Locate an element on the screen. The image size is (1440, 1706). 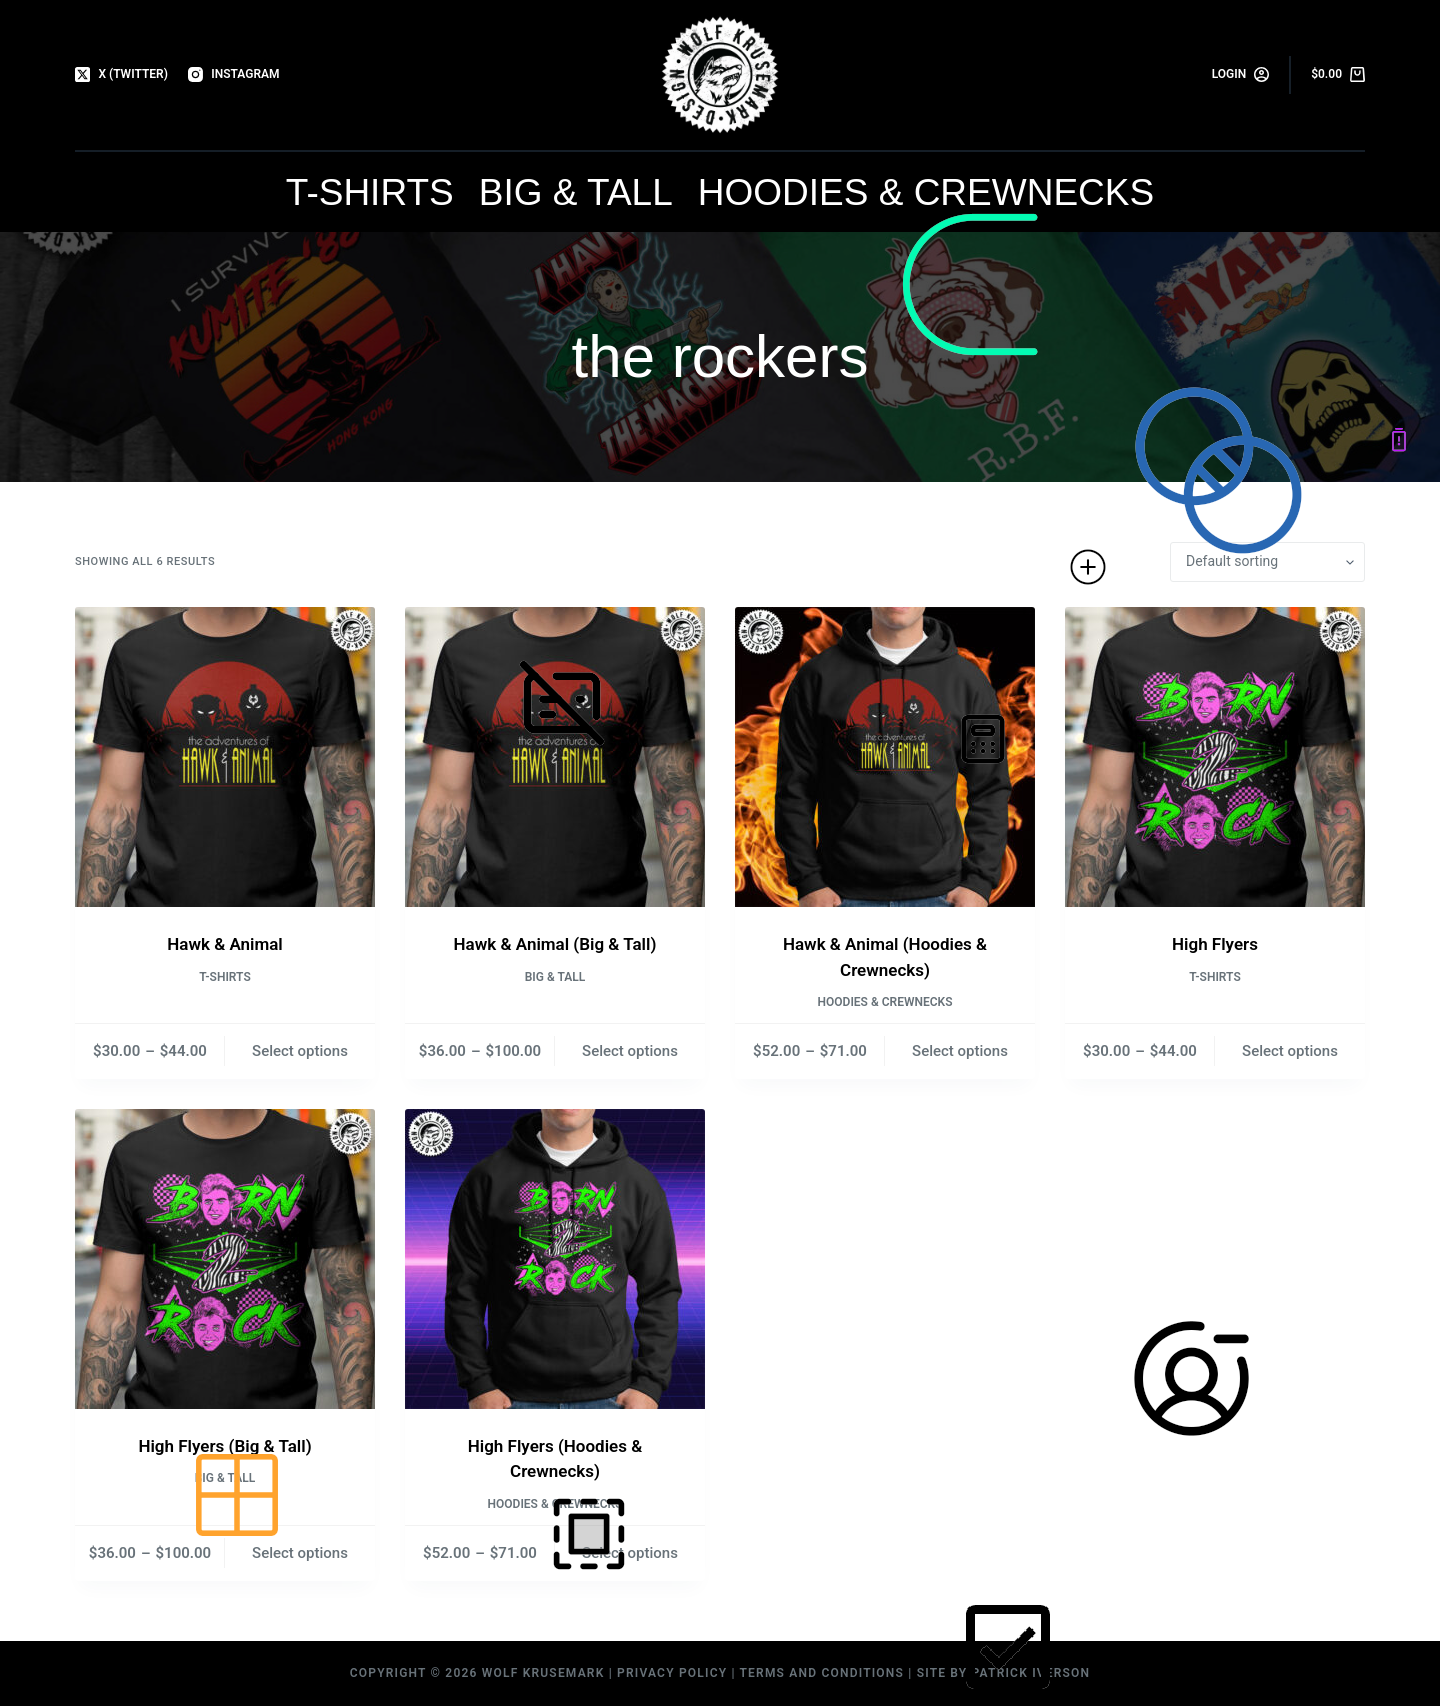
indicates low battery warning is located at coordinates (1399, 440).